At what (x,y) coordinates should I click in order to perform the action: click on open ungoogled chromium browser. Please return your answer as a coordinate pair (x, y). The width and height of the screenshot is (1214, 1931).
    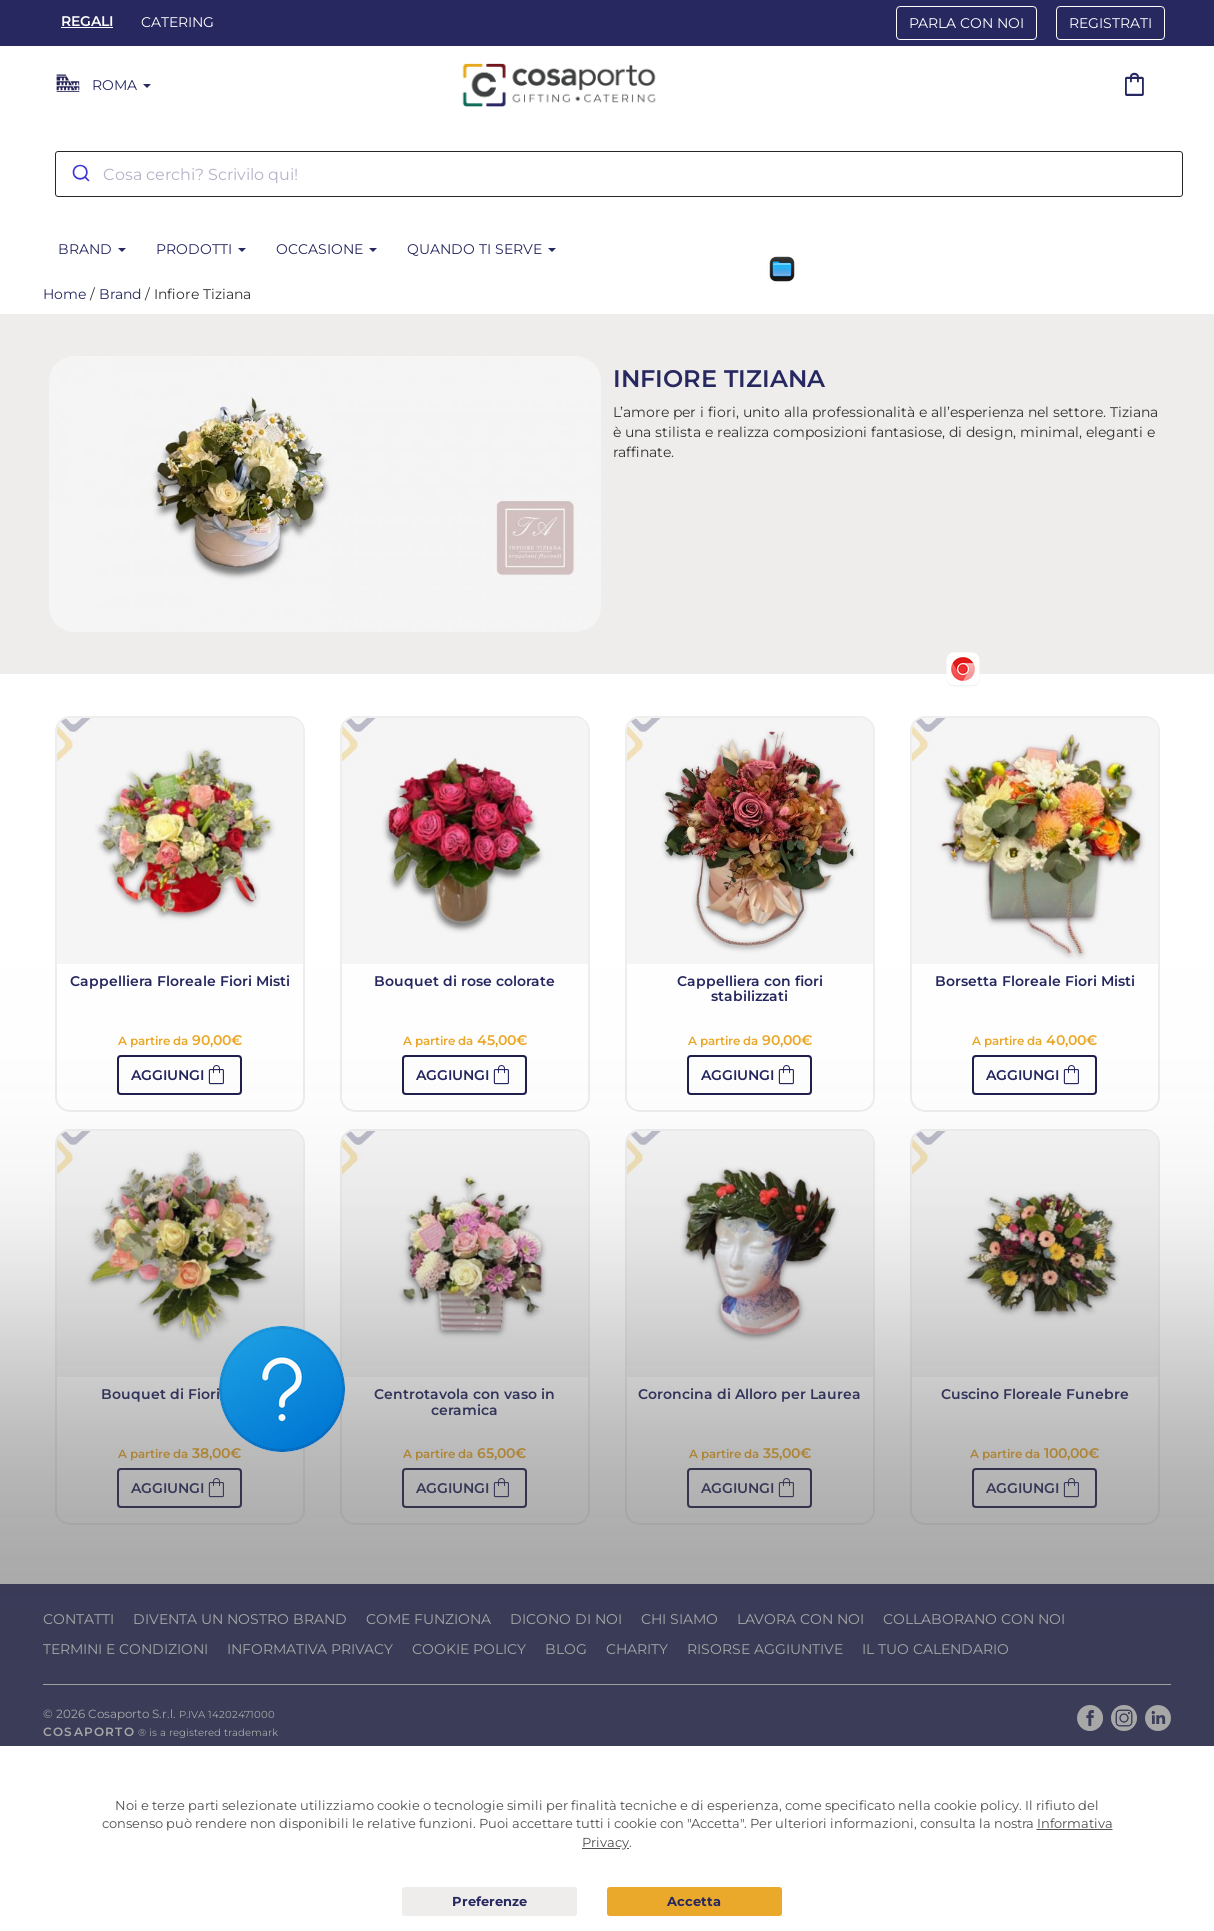
    Looking at the image, I should click on (963, 669).